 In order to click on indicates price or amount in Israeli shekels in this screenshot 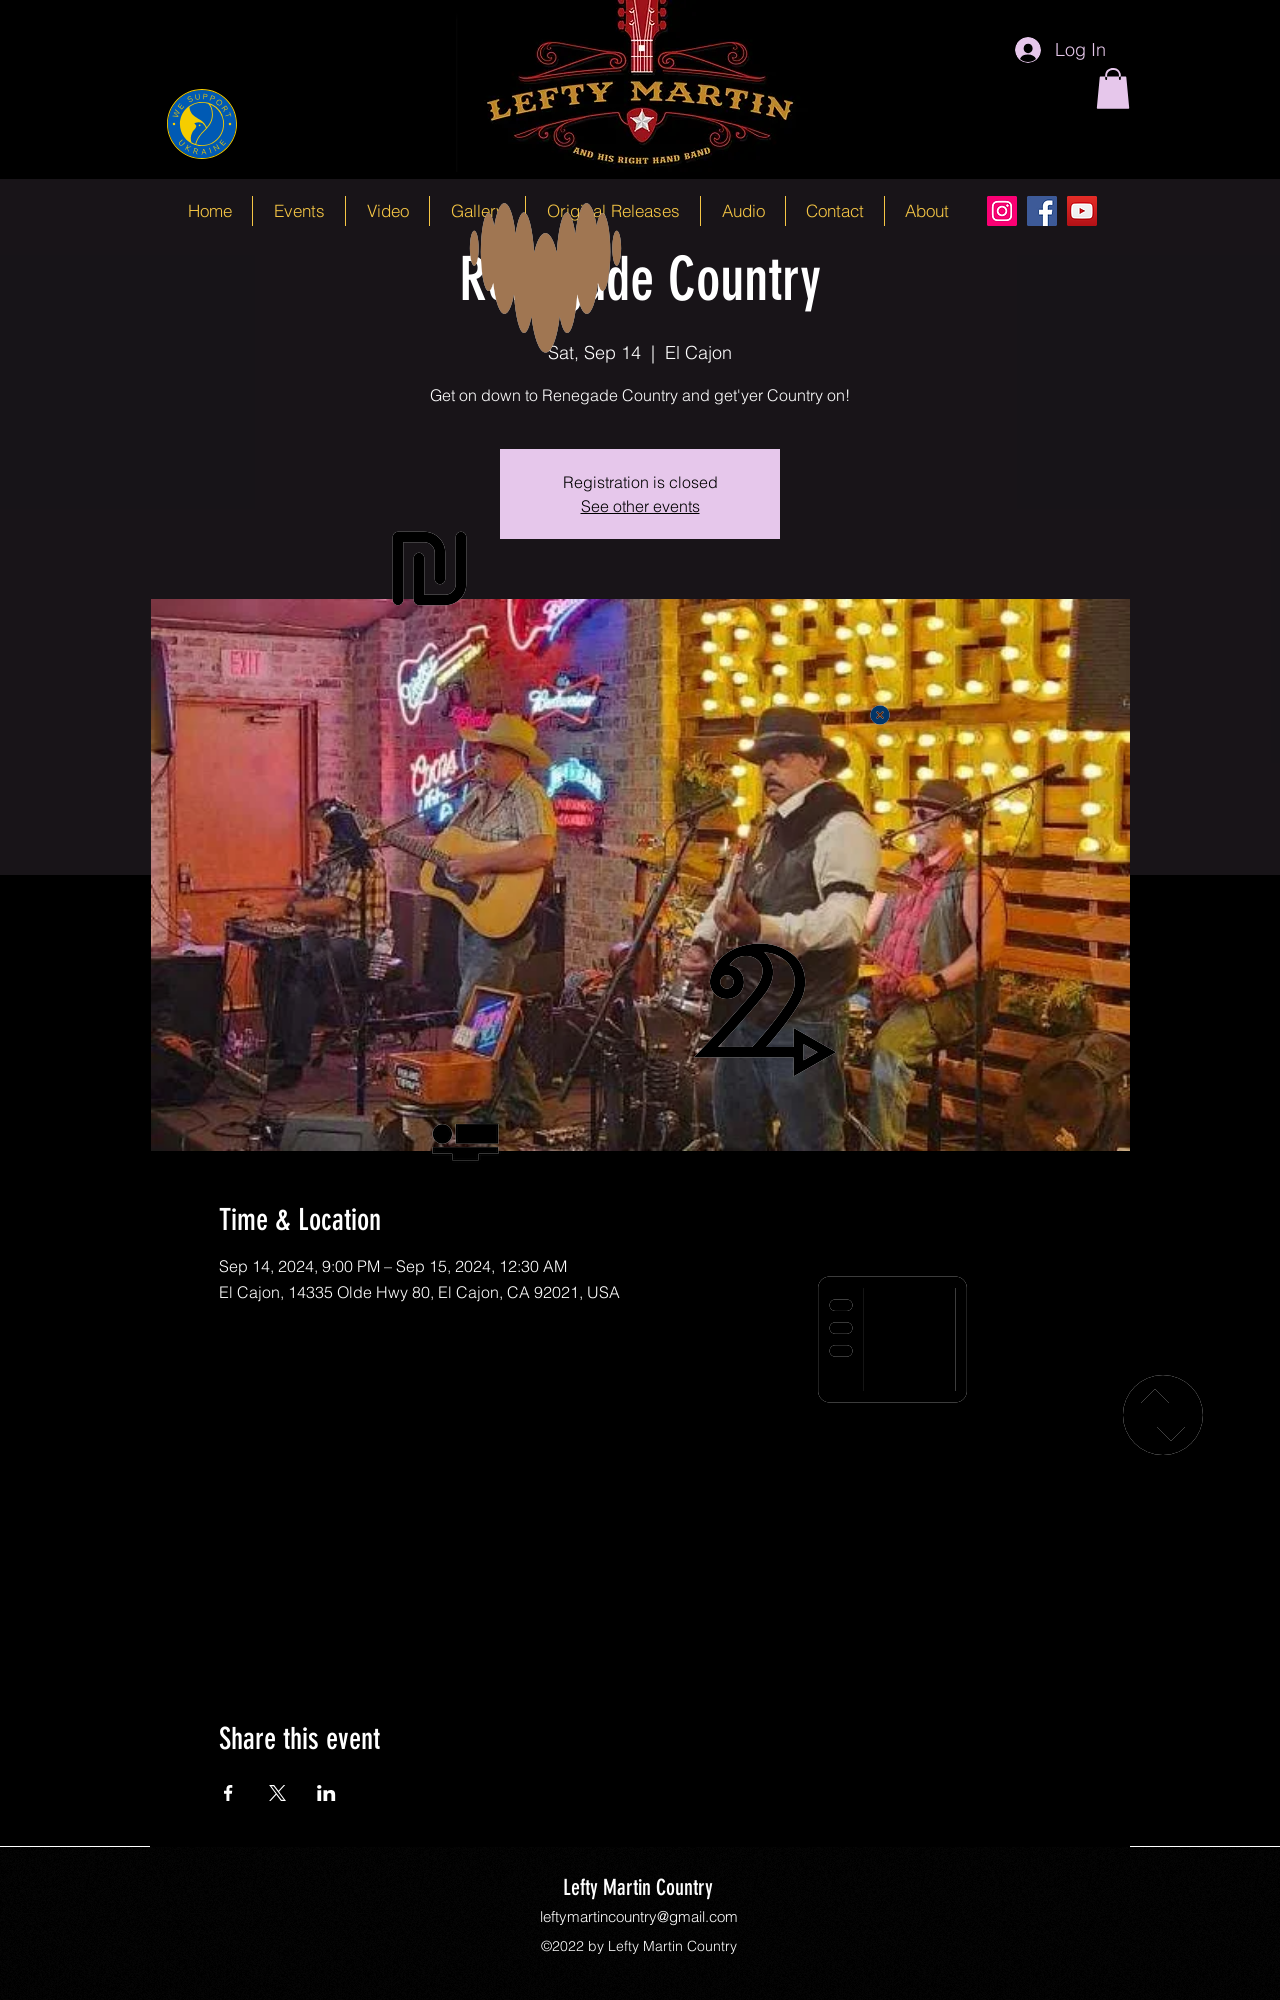, I will do `click(429, 568)`.